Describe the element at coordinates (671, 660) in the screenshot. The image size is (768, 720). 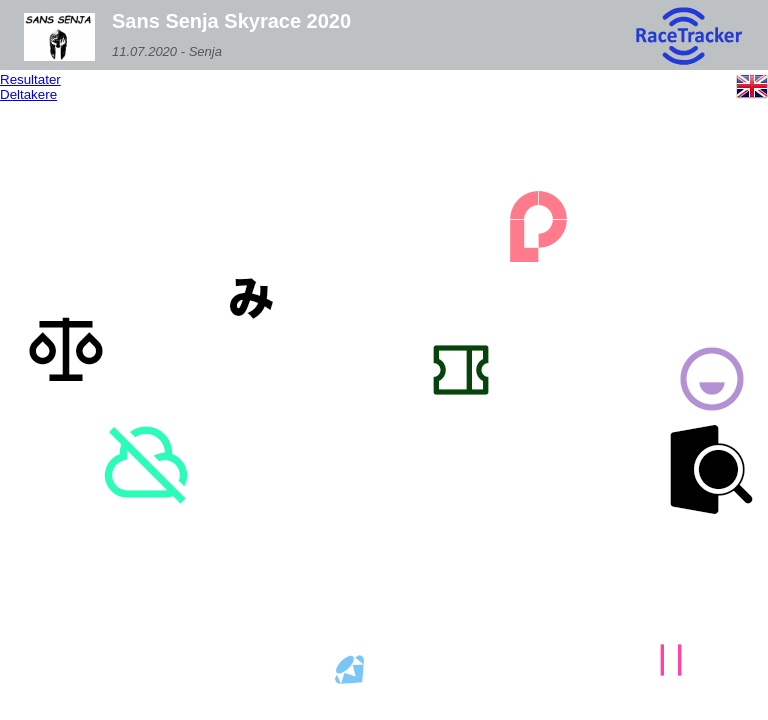
I see `pause media playback` at that location.